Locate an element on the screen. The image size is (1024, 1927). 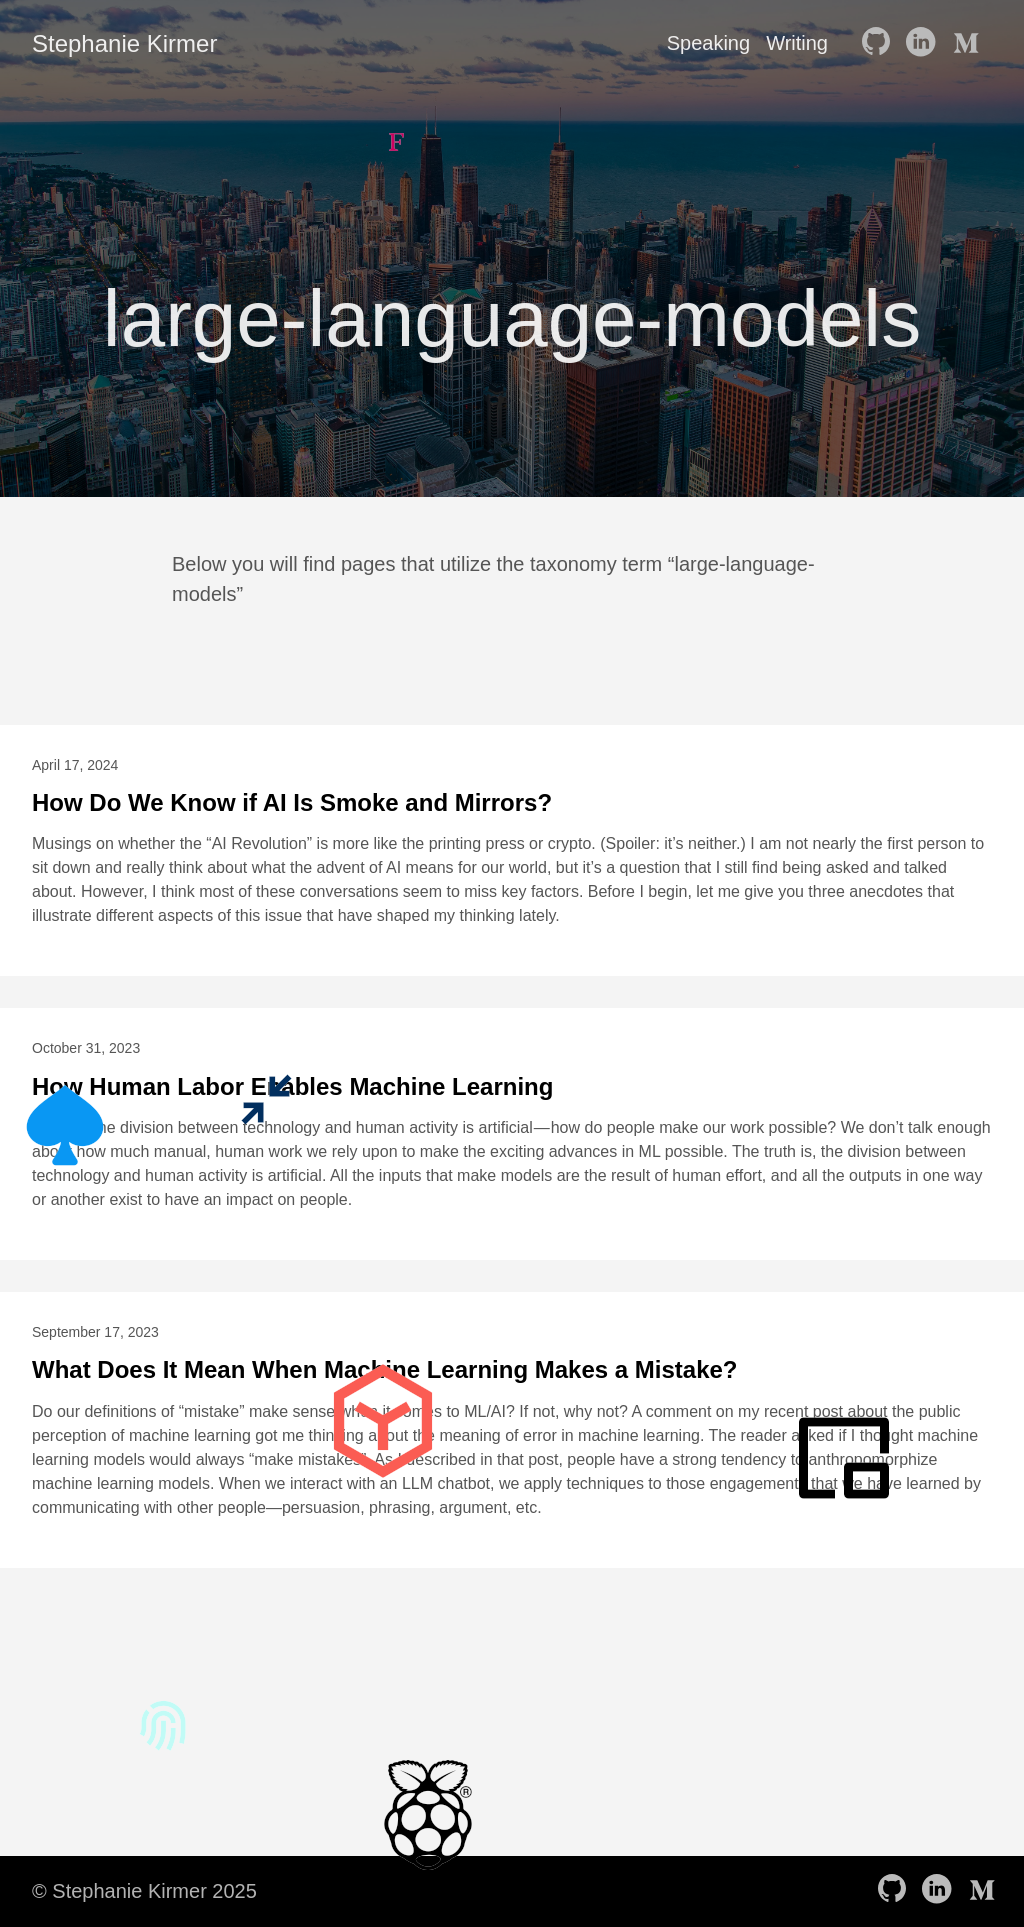
switch to sans-serif font style is located at coordinates (396, 141).